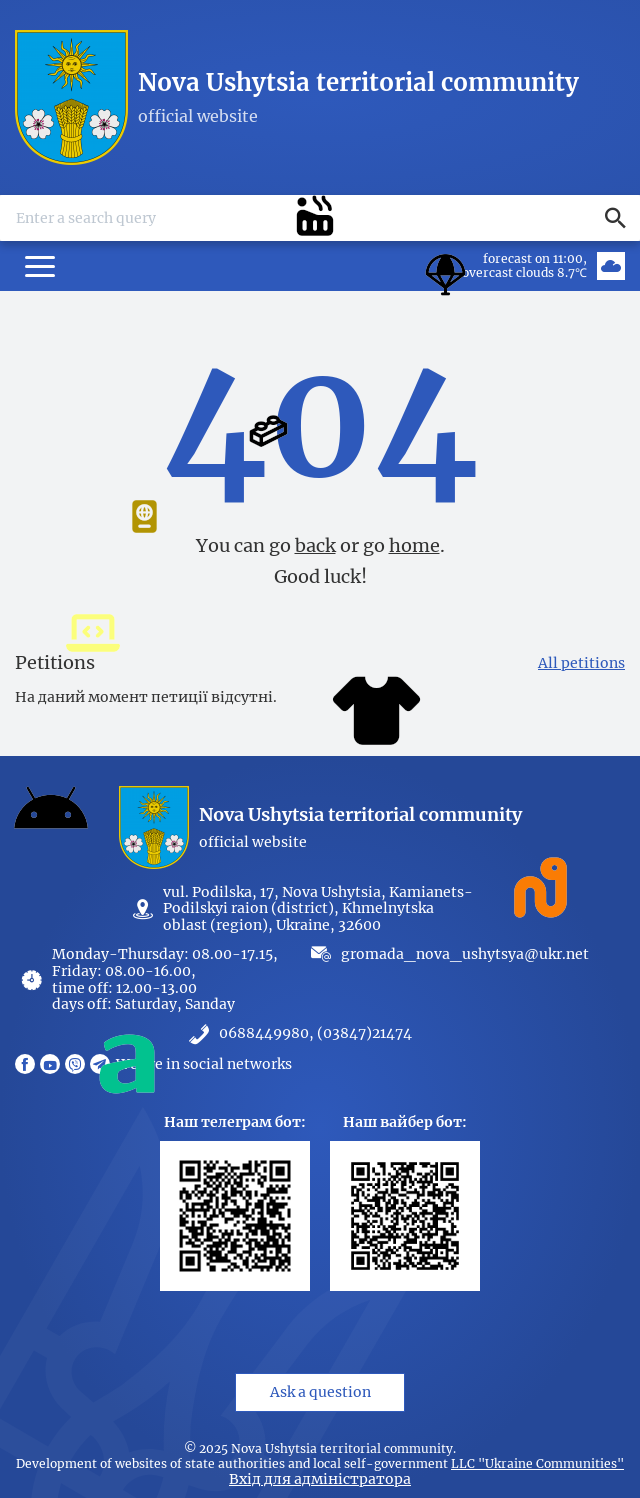  I want to click on indicates malware or security threat detected, so click(540, 887).